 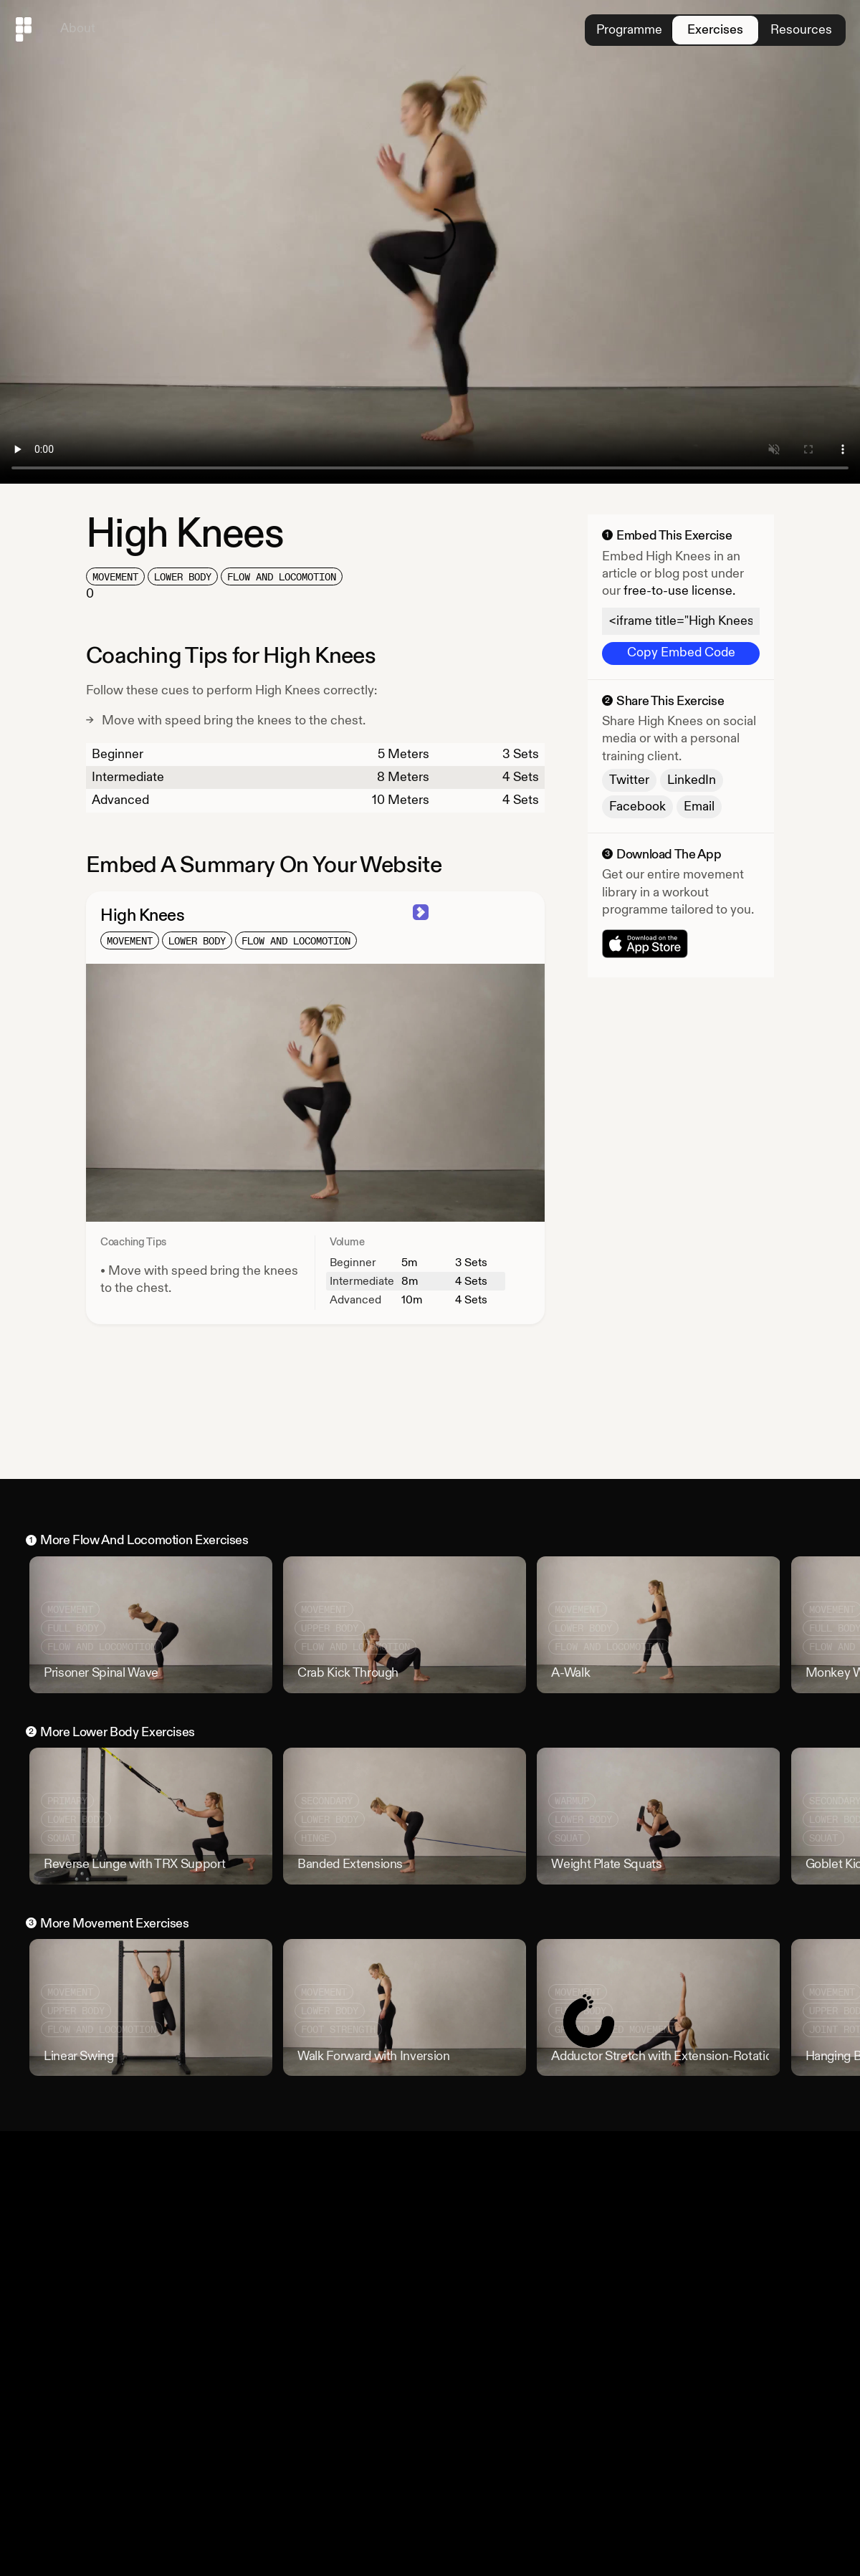 I want to click on open wondershare filmora video editor, so click(x=421, y=912).